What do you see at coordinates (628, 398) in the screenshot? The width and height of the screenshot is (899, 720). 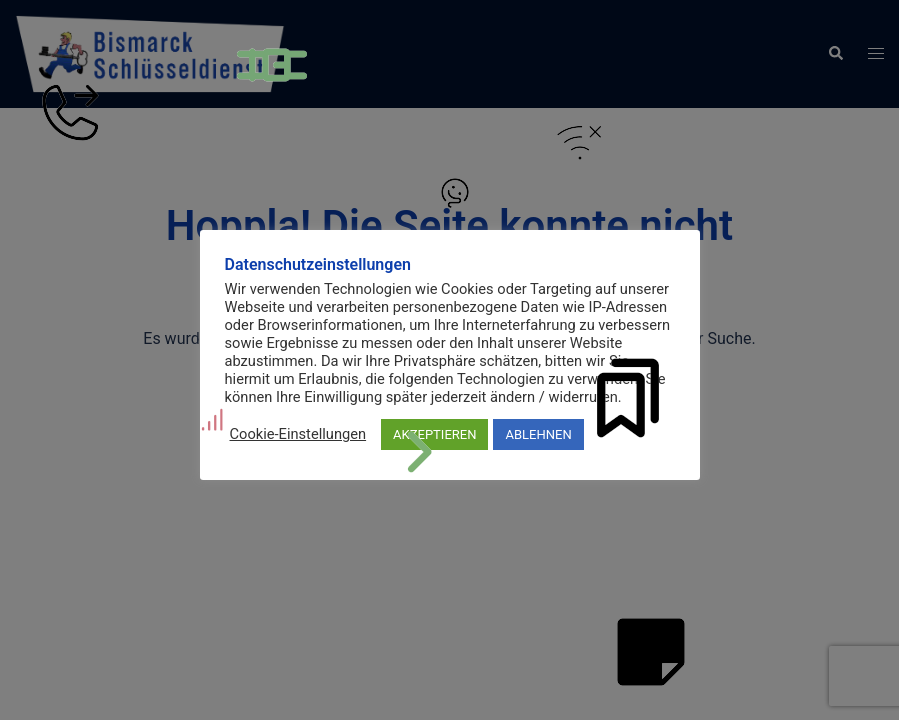 I see `view your saved bookmarks` at bounding box center [628, 398].